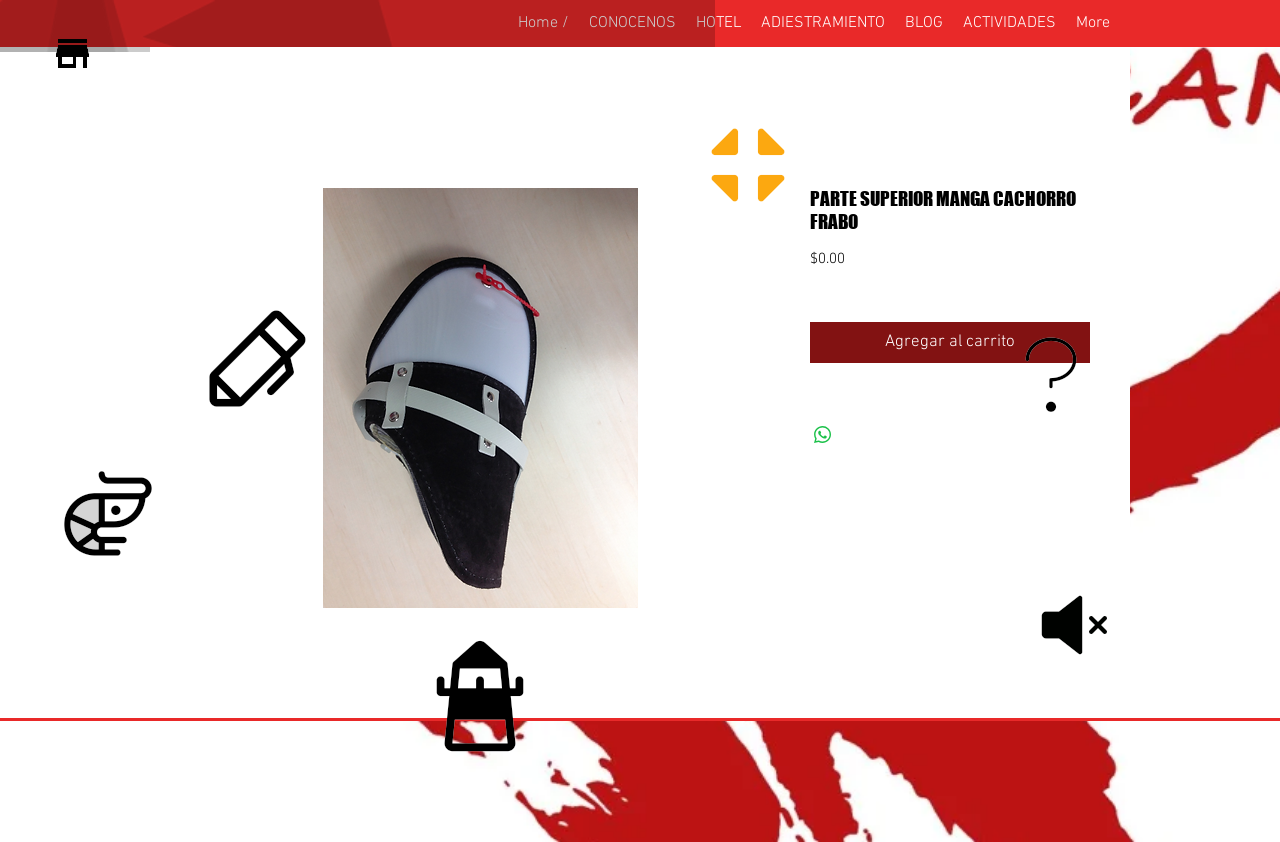 This screenshot has height=842, width=1280. What do you see at coordinates (255, 360) in the screenshot?
I see `edit or modify content` at bounding box center [255, 360].